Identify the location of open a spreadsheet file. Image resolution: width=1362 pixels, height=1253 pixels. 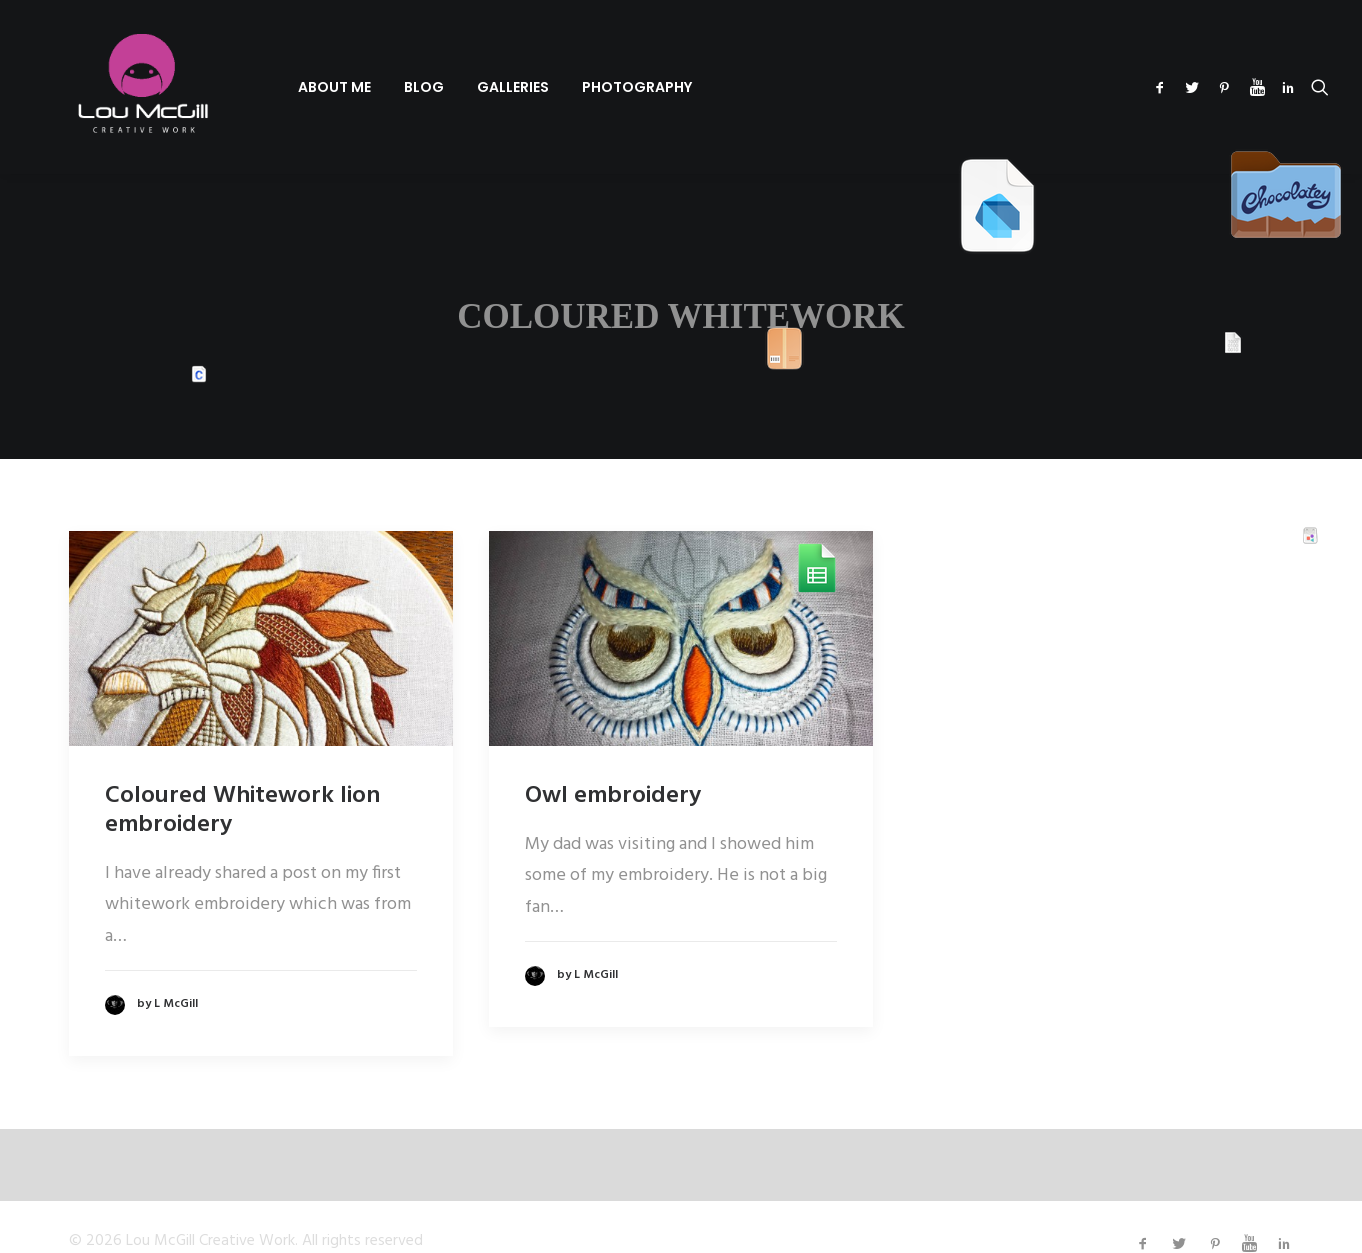
(817, 569).